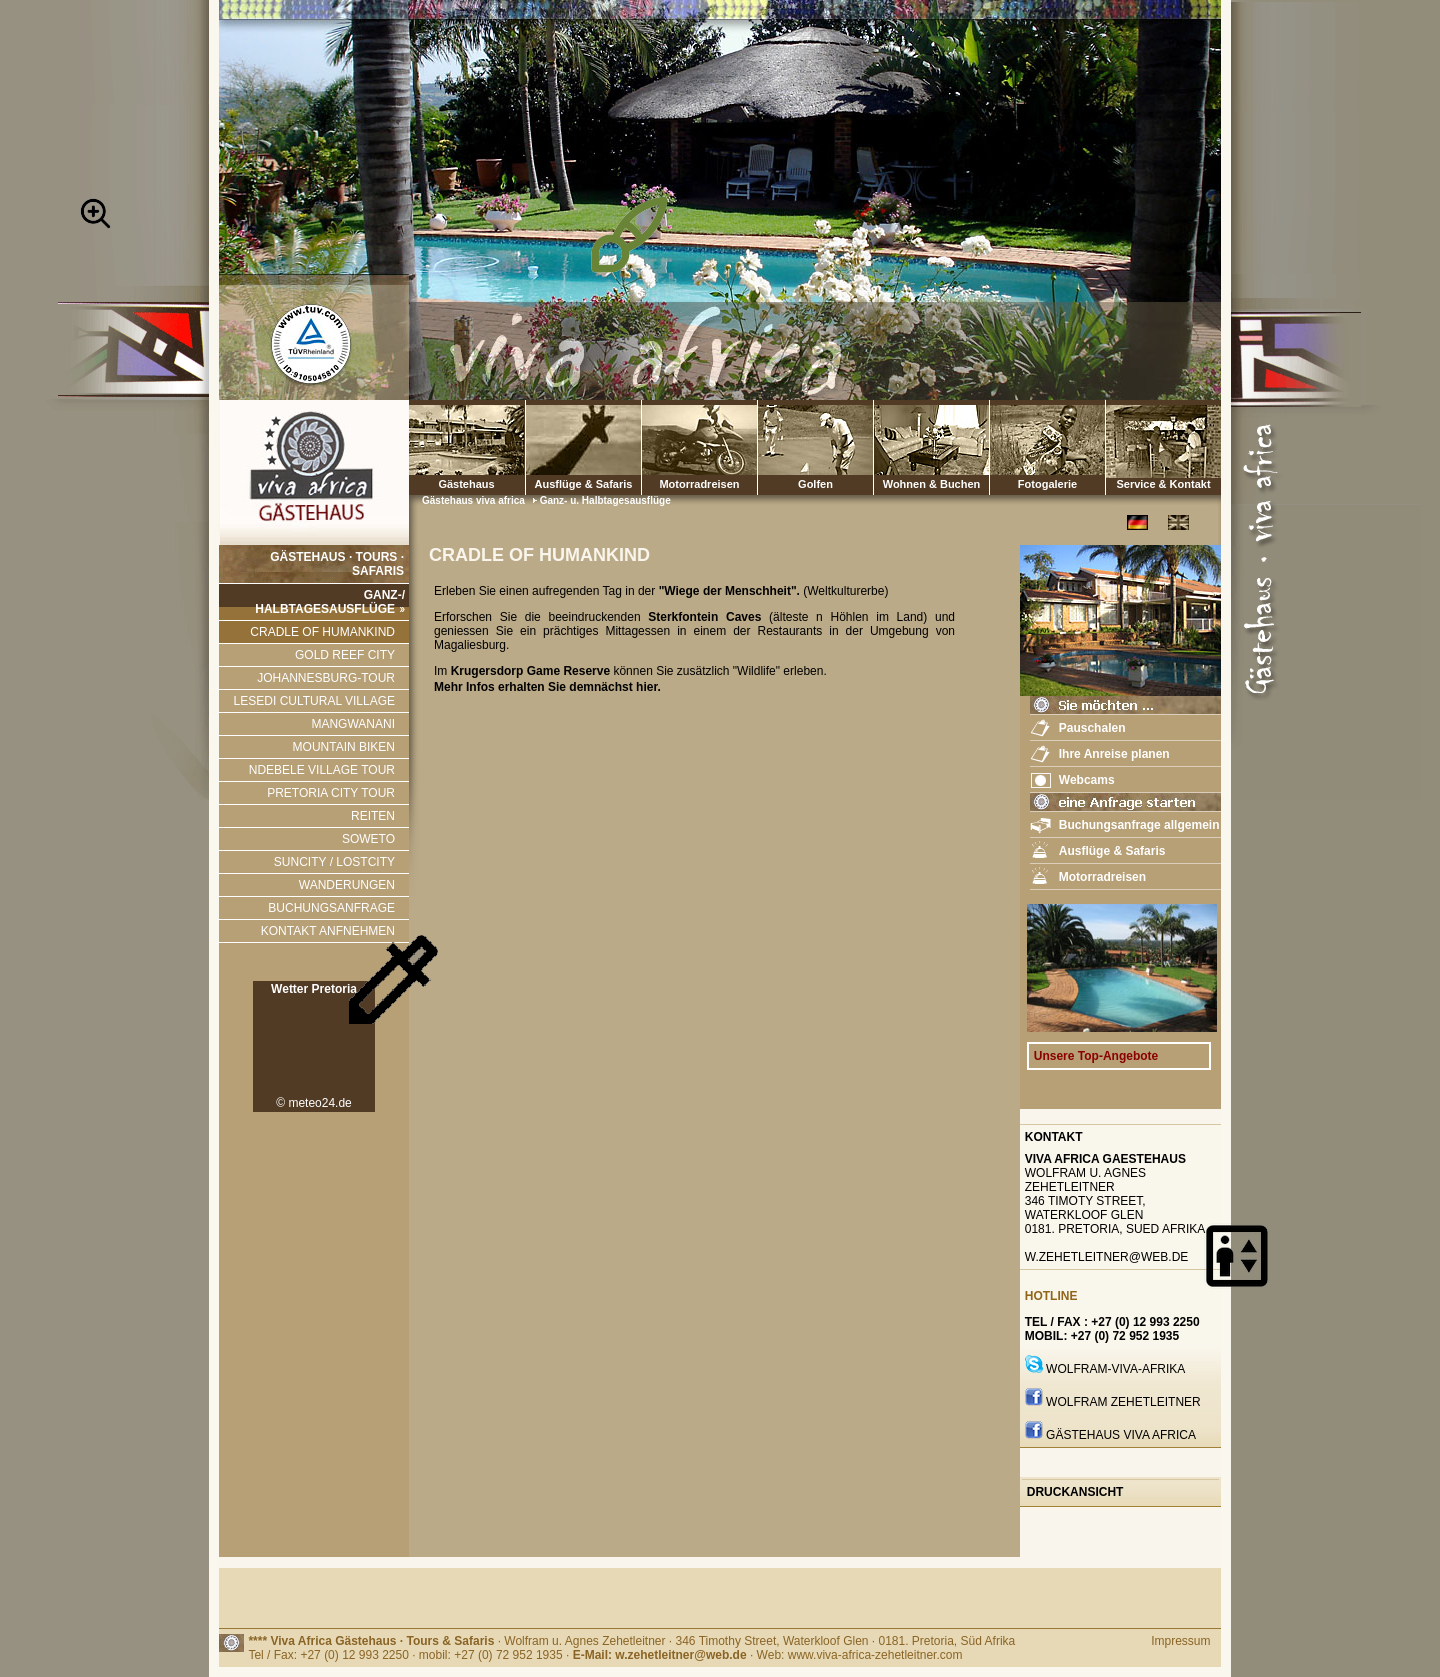  I want to click on indicates elevator access or location, so click(1237, 1256).